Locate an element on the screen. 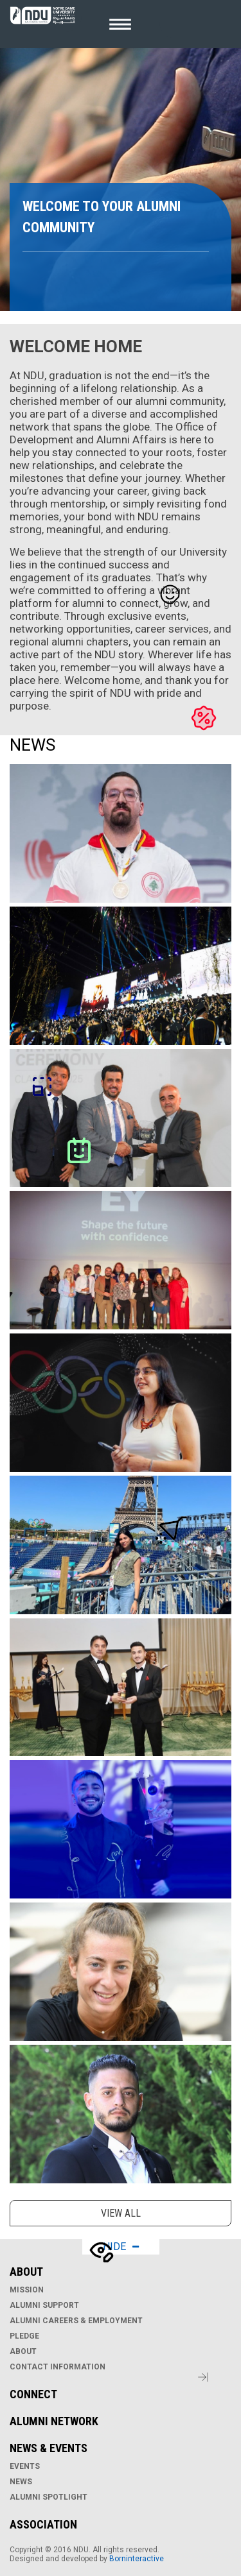 This screenshot has width=241, height=2576. add a sticker to your message is located at coordinates (170, 594).